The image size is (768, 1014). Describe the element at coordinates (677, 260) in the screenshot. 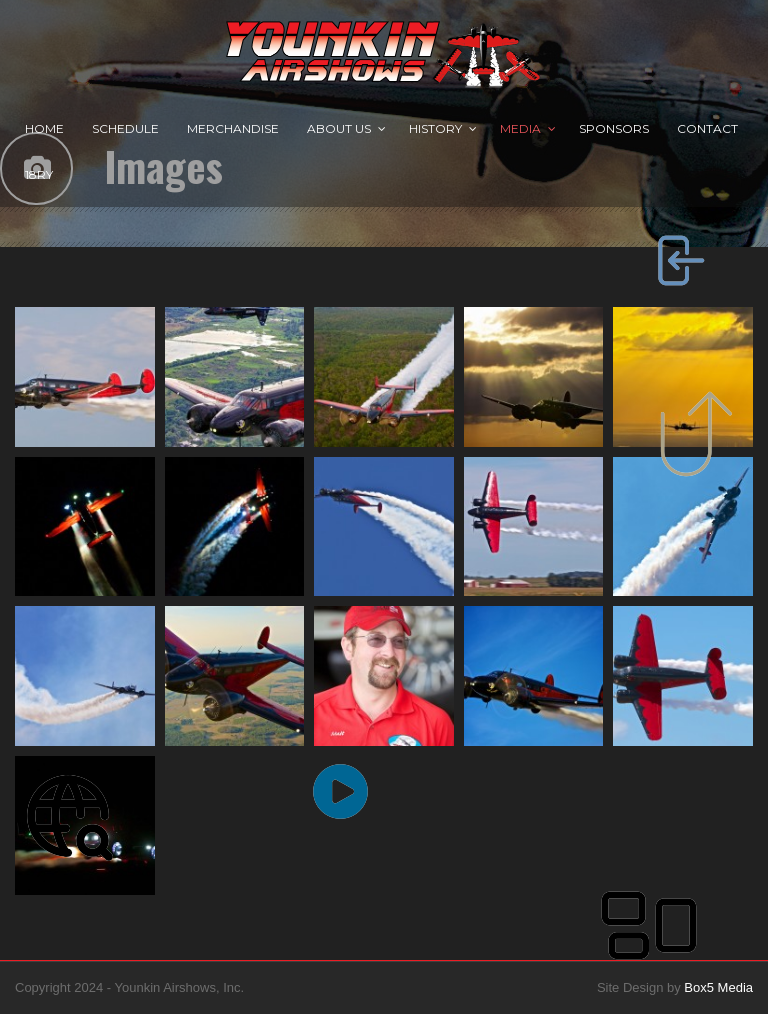

I see `log in to your account` at that location.